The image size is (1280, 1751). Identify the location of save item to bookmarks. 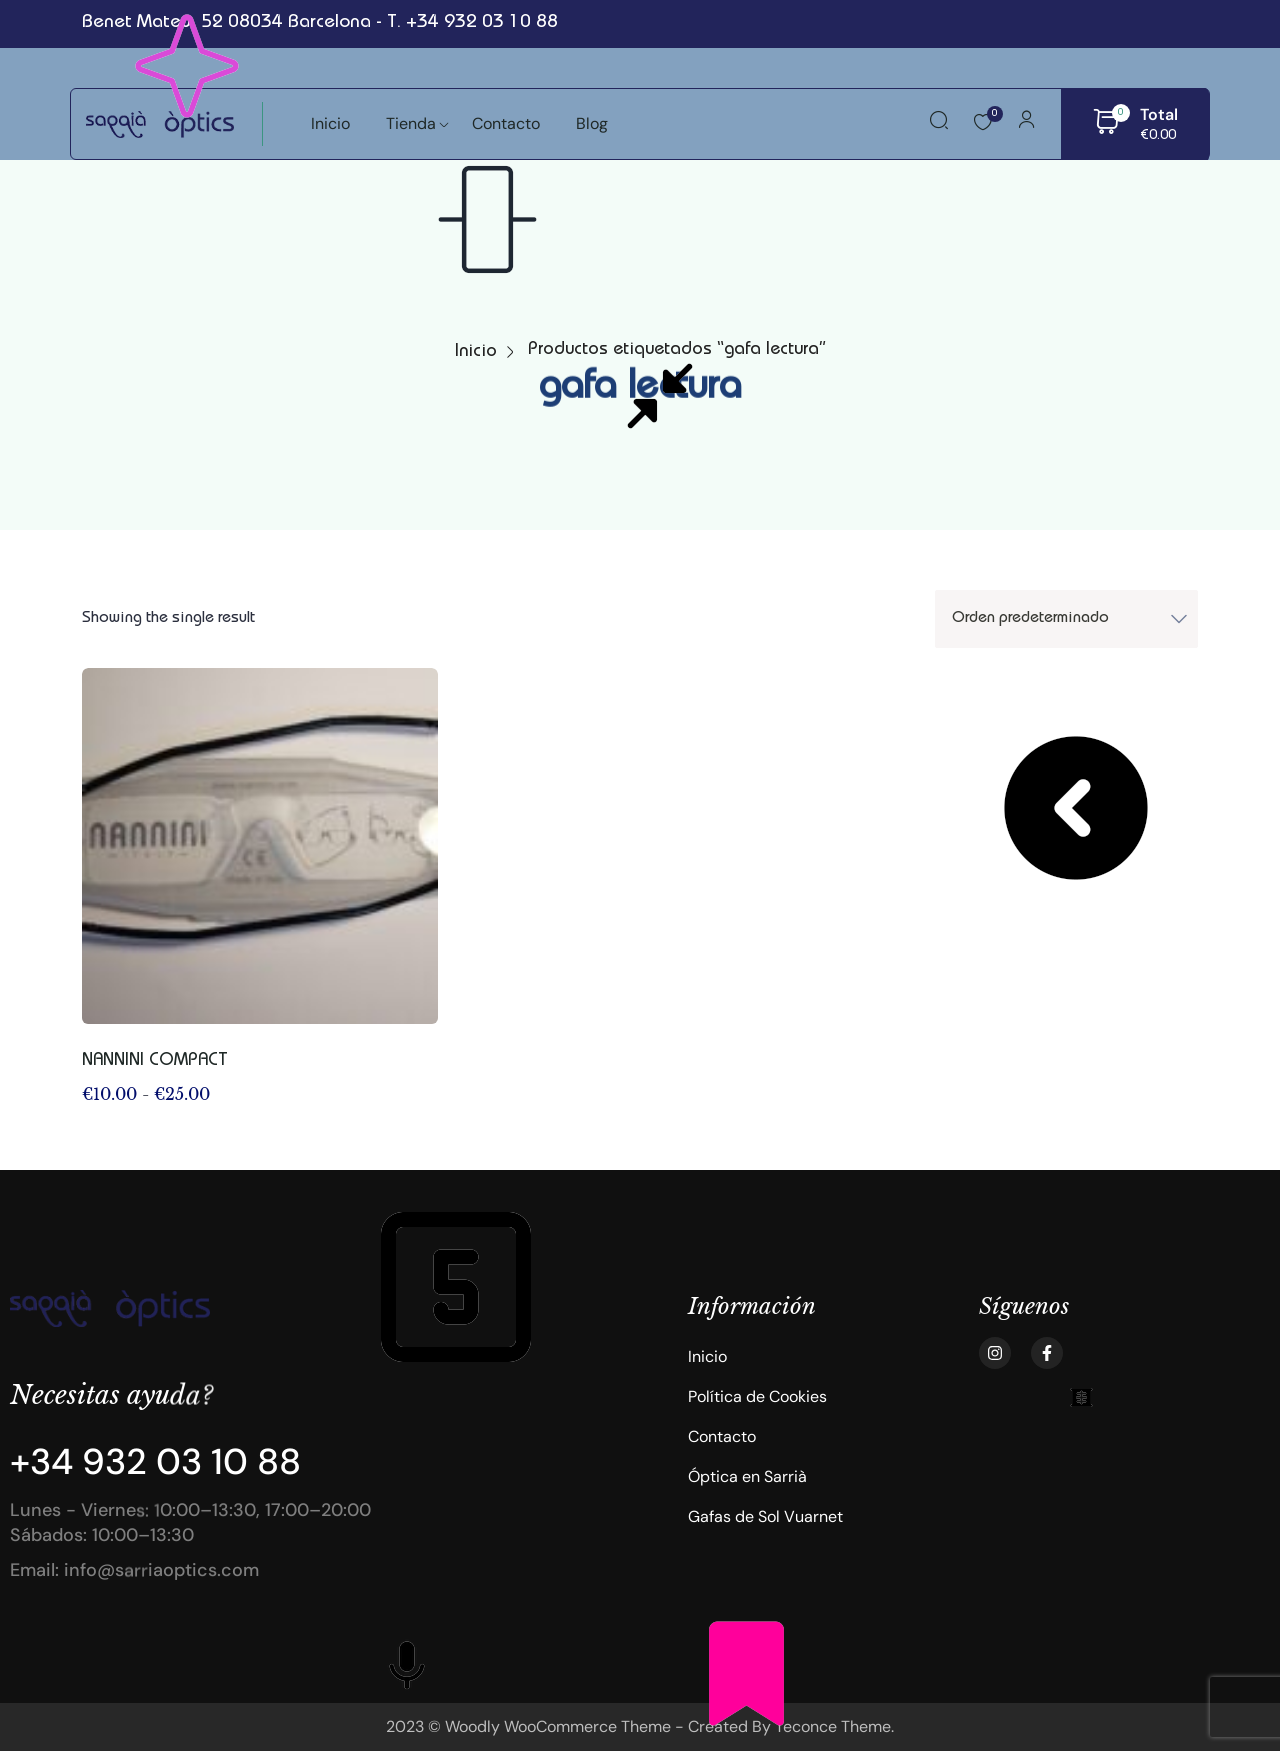
(746, 1671).